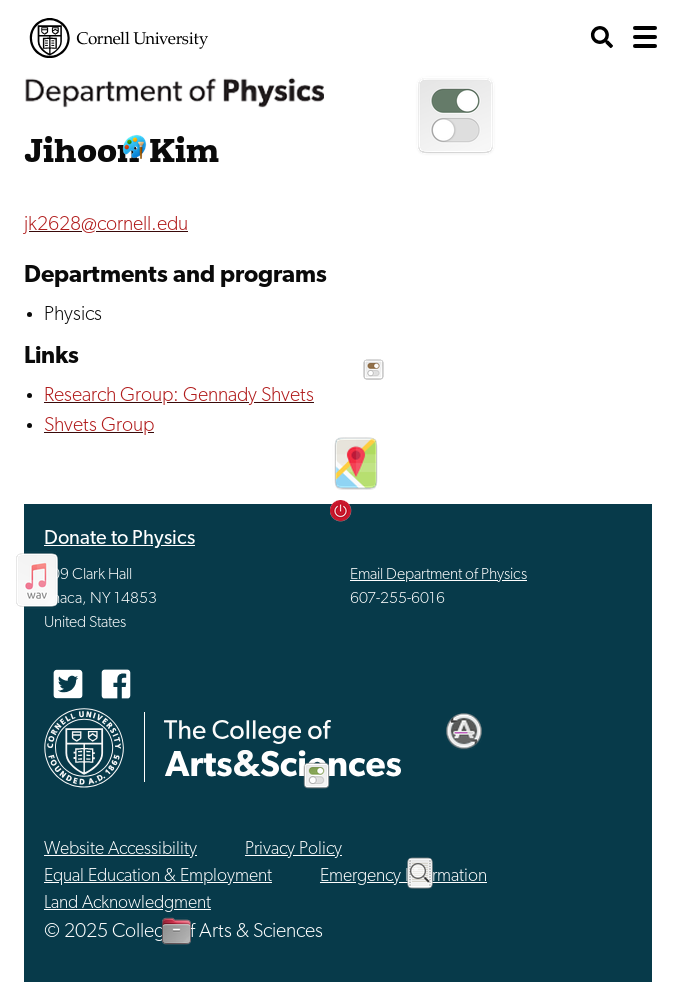 The width and height of the screenshot is (676, 982). Describe the element at coordinates (176, 930) in the screenshot. I see `open the file manager application` at that location.